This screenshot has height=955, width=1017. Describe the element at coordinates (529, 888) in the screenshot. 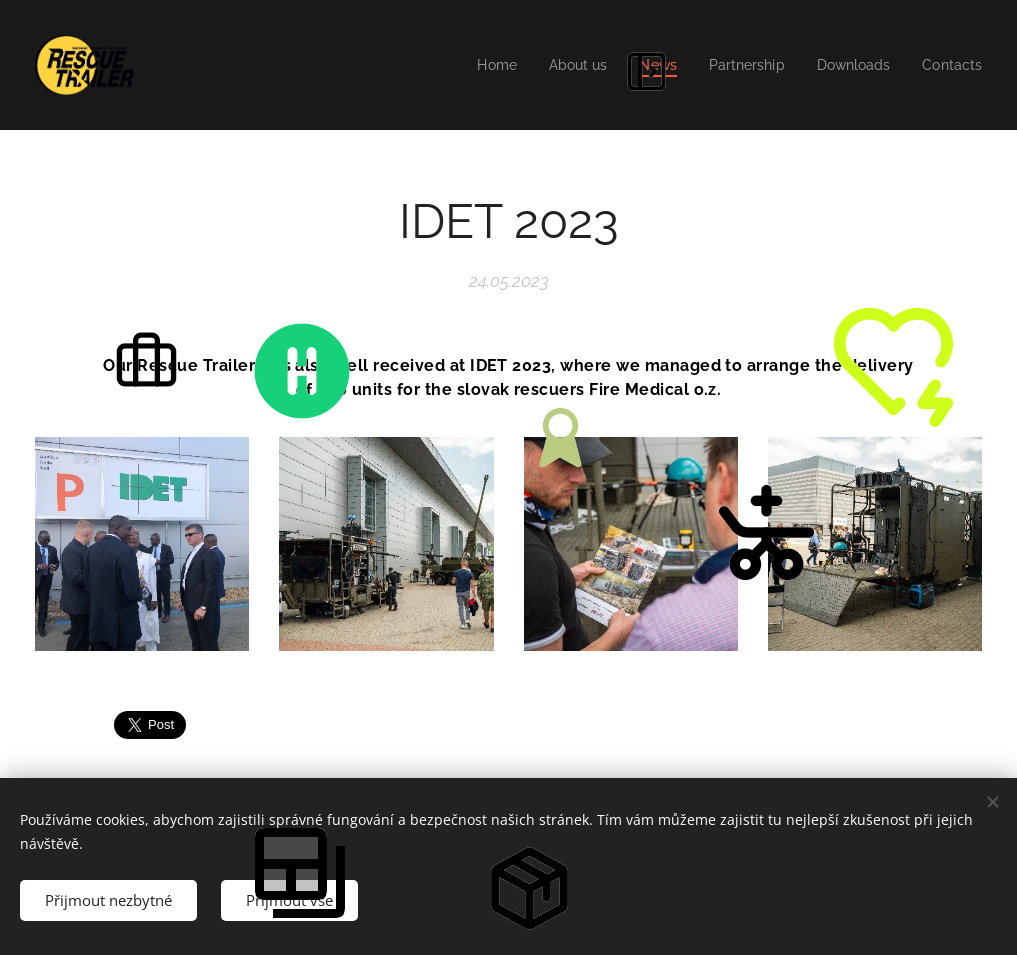

I see `view order shipment details` at that location.